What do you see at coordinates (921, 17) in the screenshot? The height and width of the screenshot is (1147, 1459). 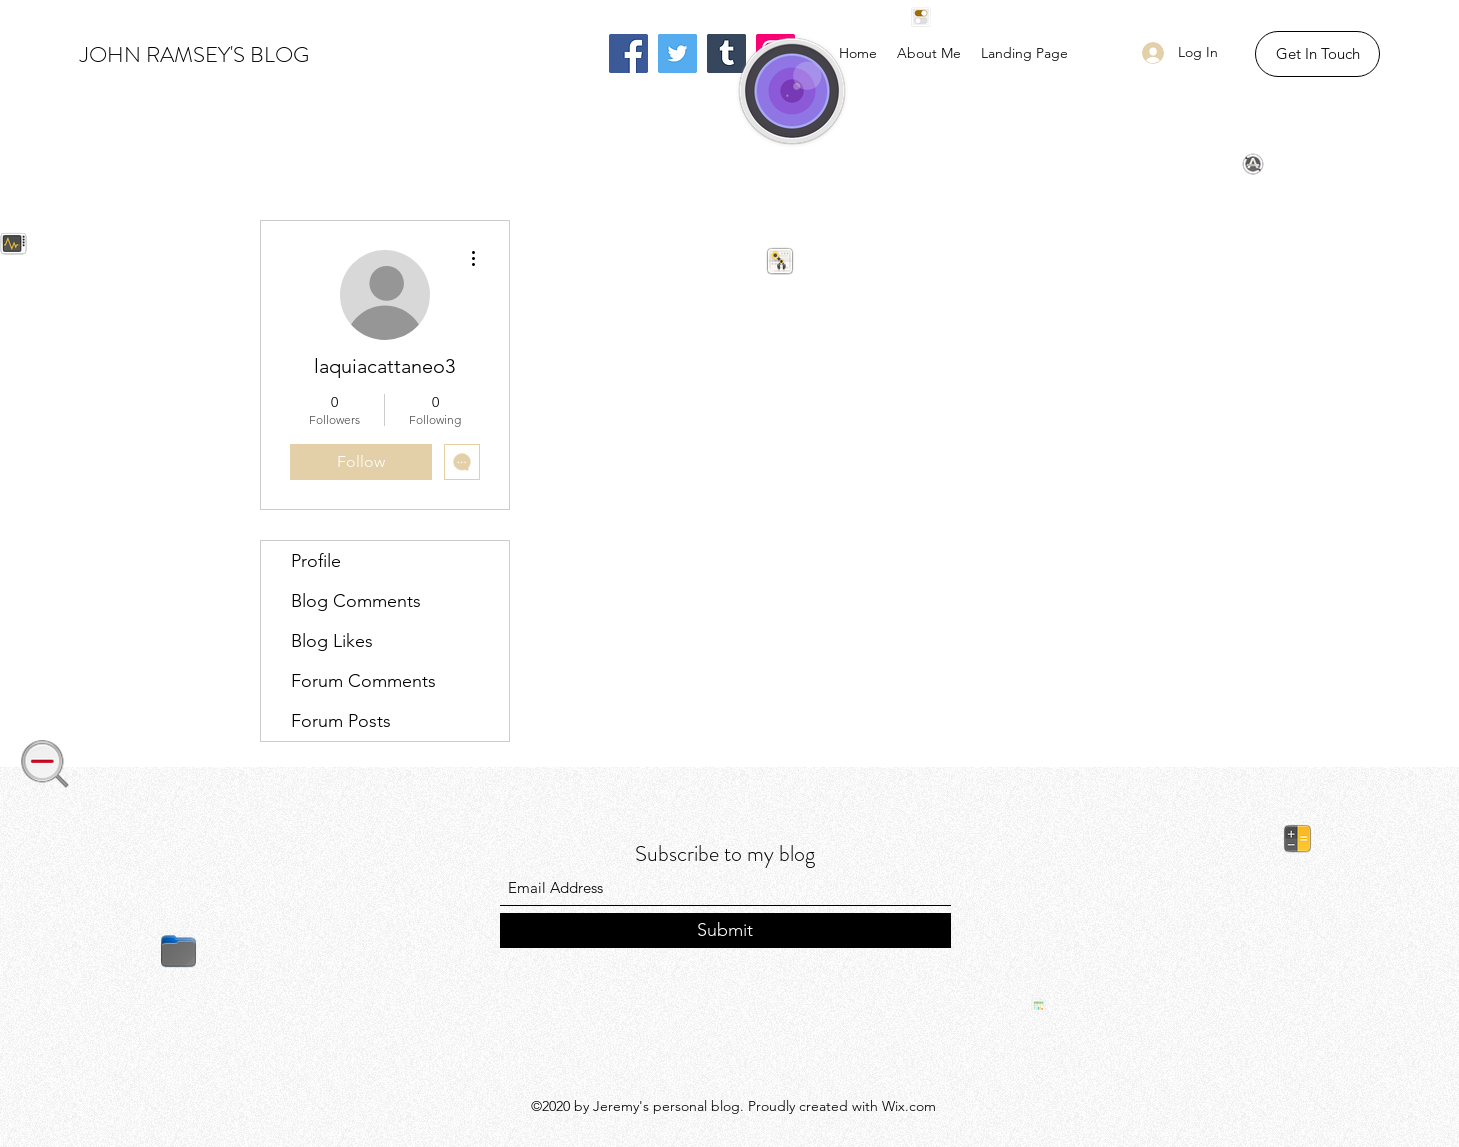 I see `open system settings or preferences` at bounding box center [921, 17].